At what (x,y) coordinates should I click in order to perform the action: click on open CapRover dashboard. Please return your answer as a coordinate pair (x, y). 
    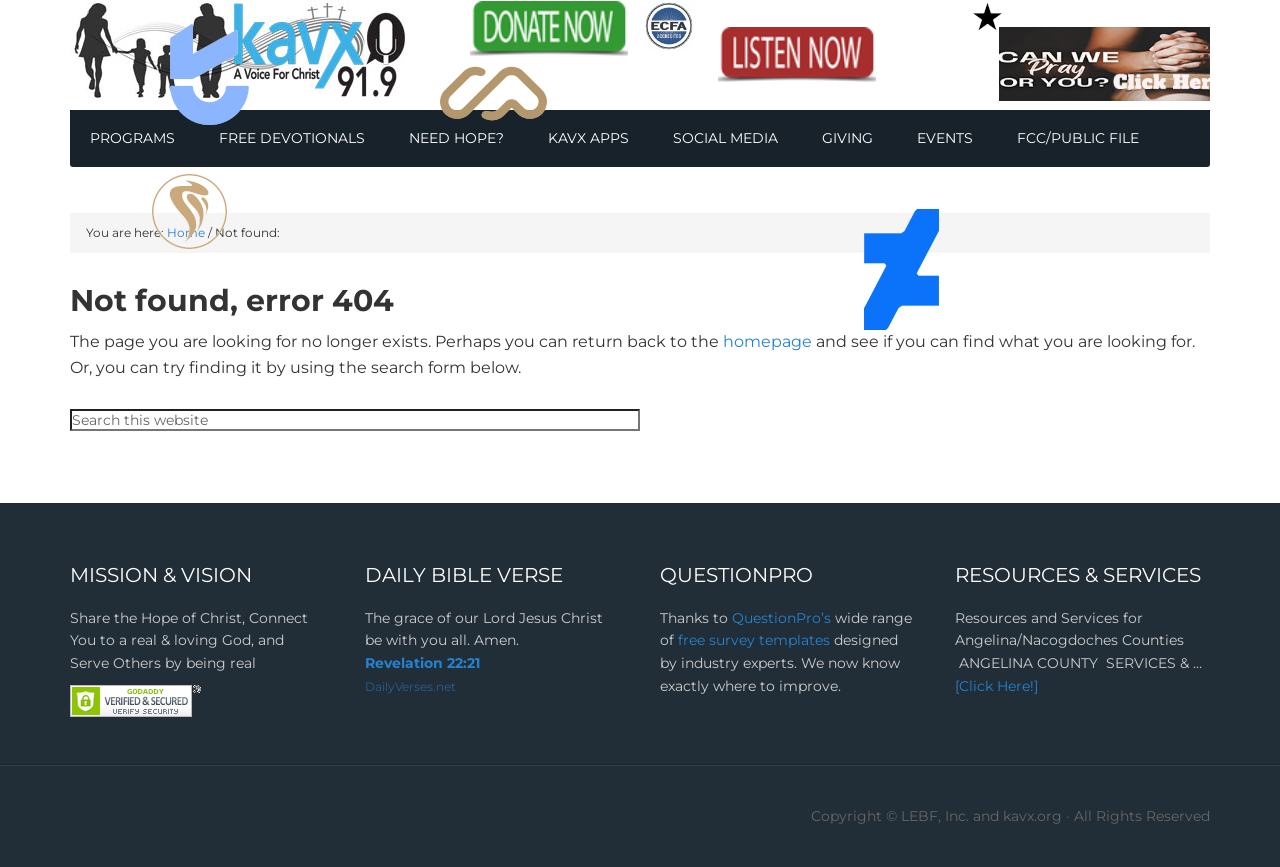
    Looking at the image, I should click on (189, 211).